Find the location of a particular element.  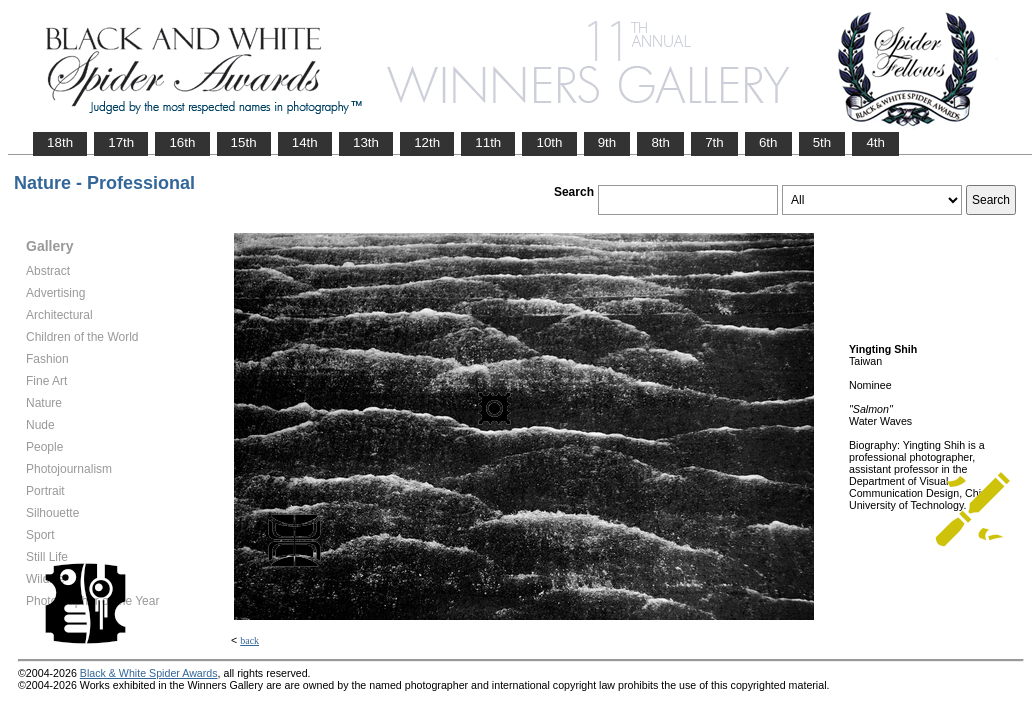

represents a puzzle or matching game mechanic is located at coordinates (85, 603).